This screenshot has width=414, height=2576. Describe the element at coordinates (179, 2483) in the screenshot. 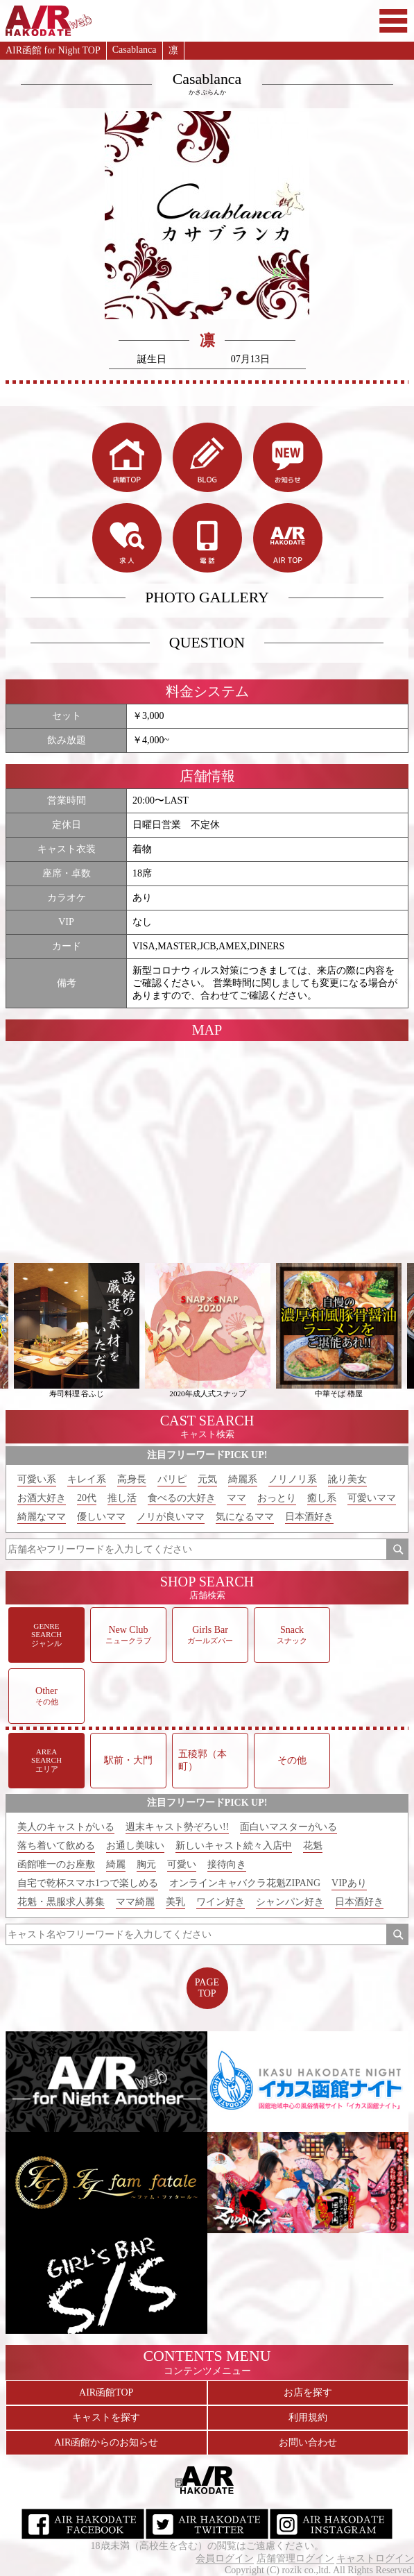

I see `open the calculator app` at that location.